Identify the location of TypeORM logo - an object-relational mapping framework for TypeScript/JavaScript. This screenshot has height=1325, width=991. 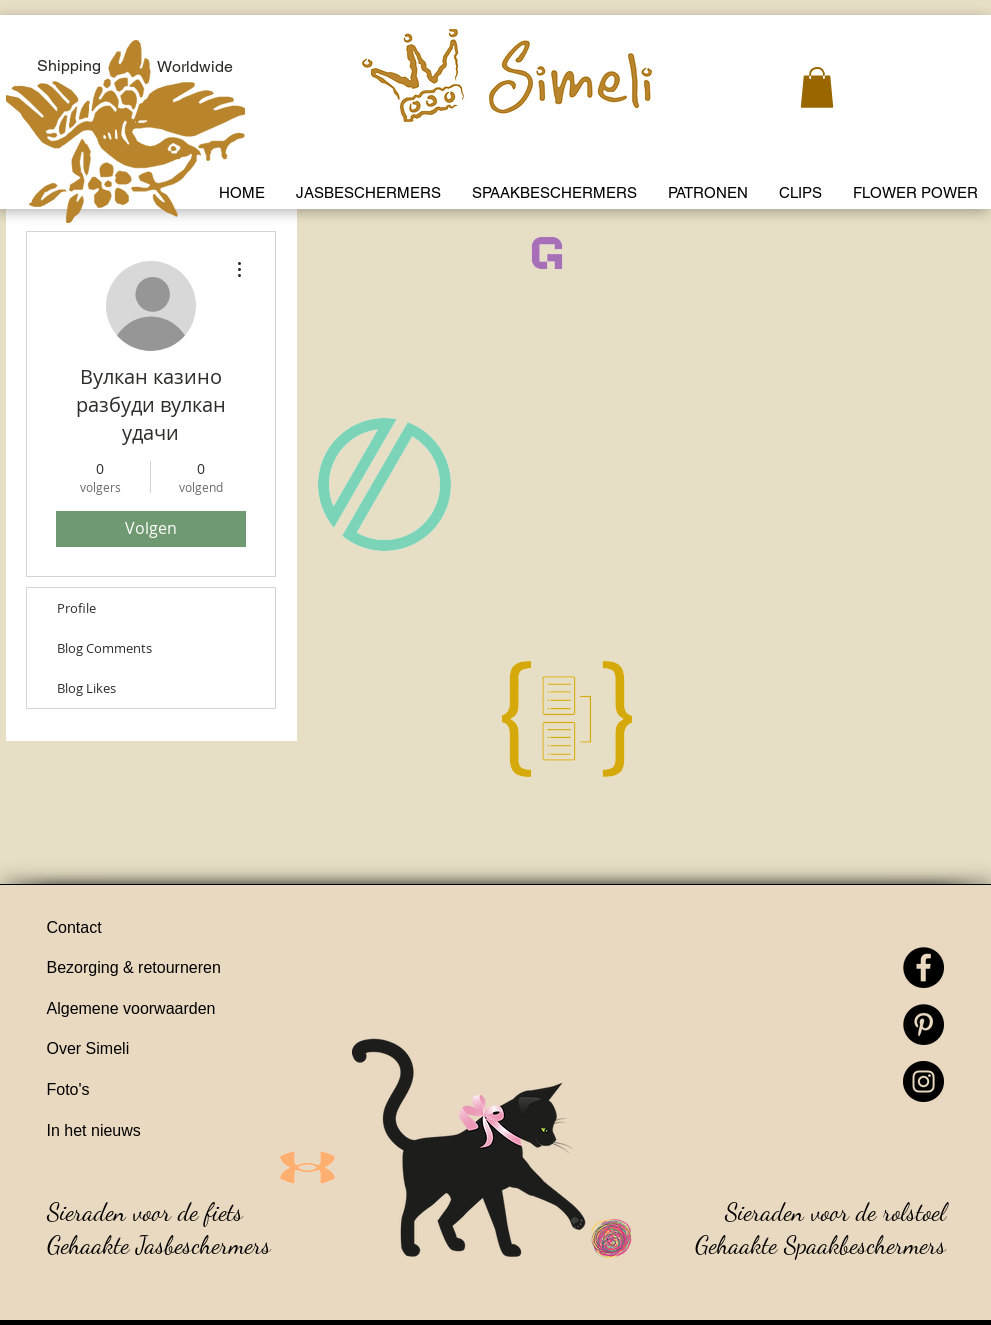
(567, 719).